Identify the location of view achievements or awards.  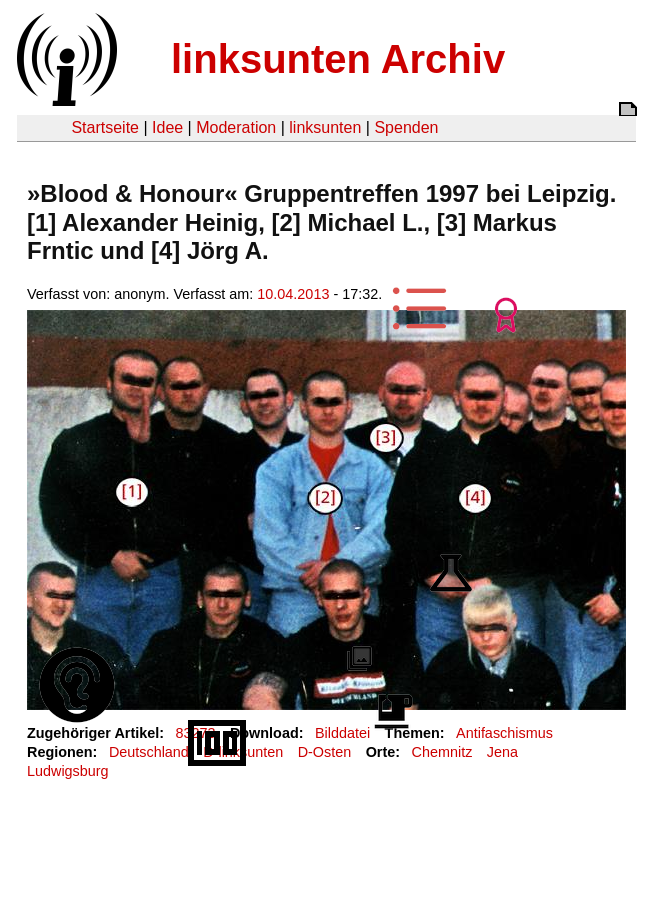
(506, 315).